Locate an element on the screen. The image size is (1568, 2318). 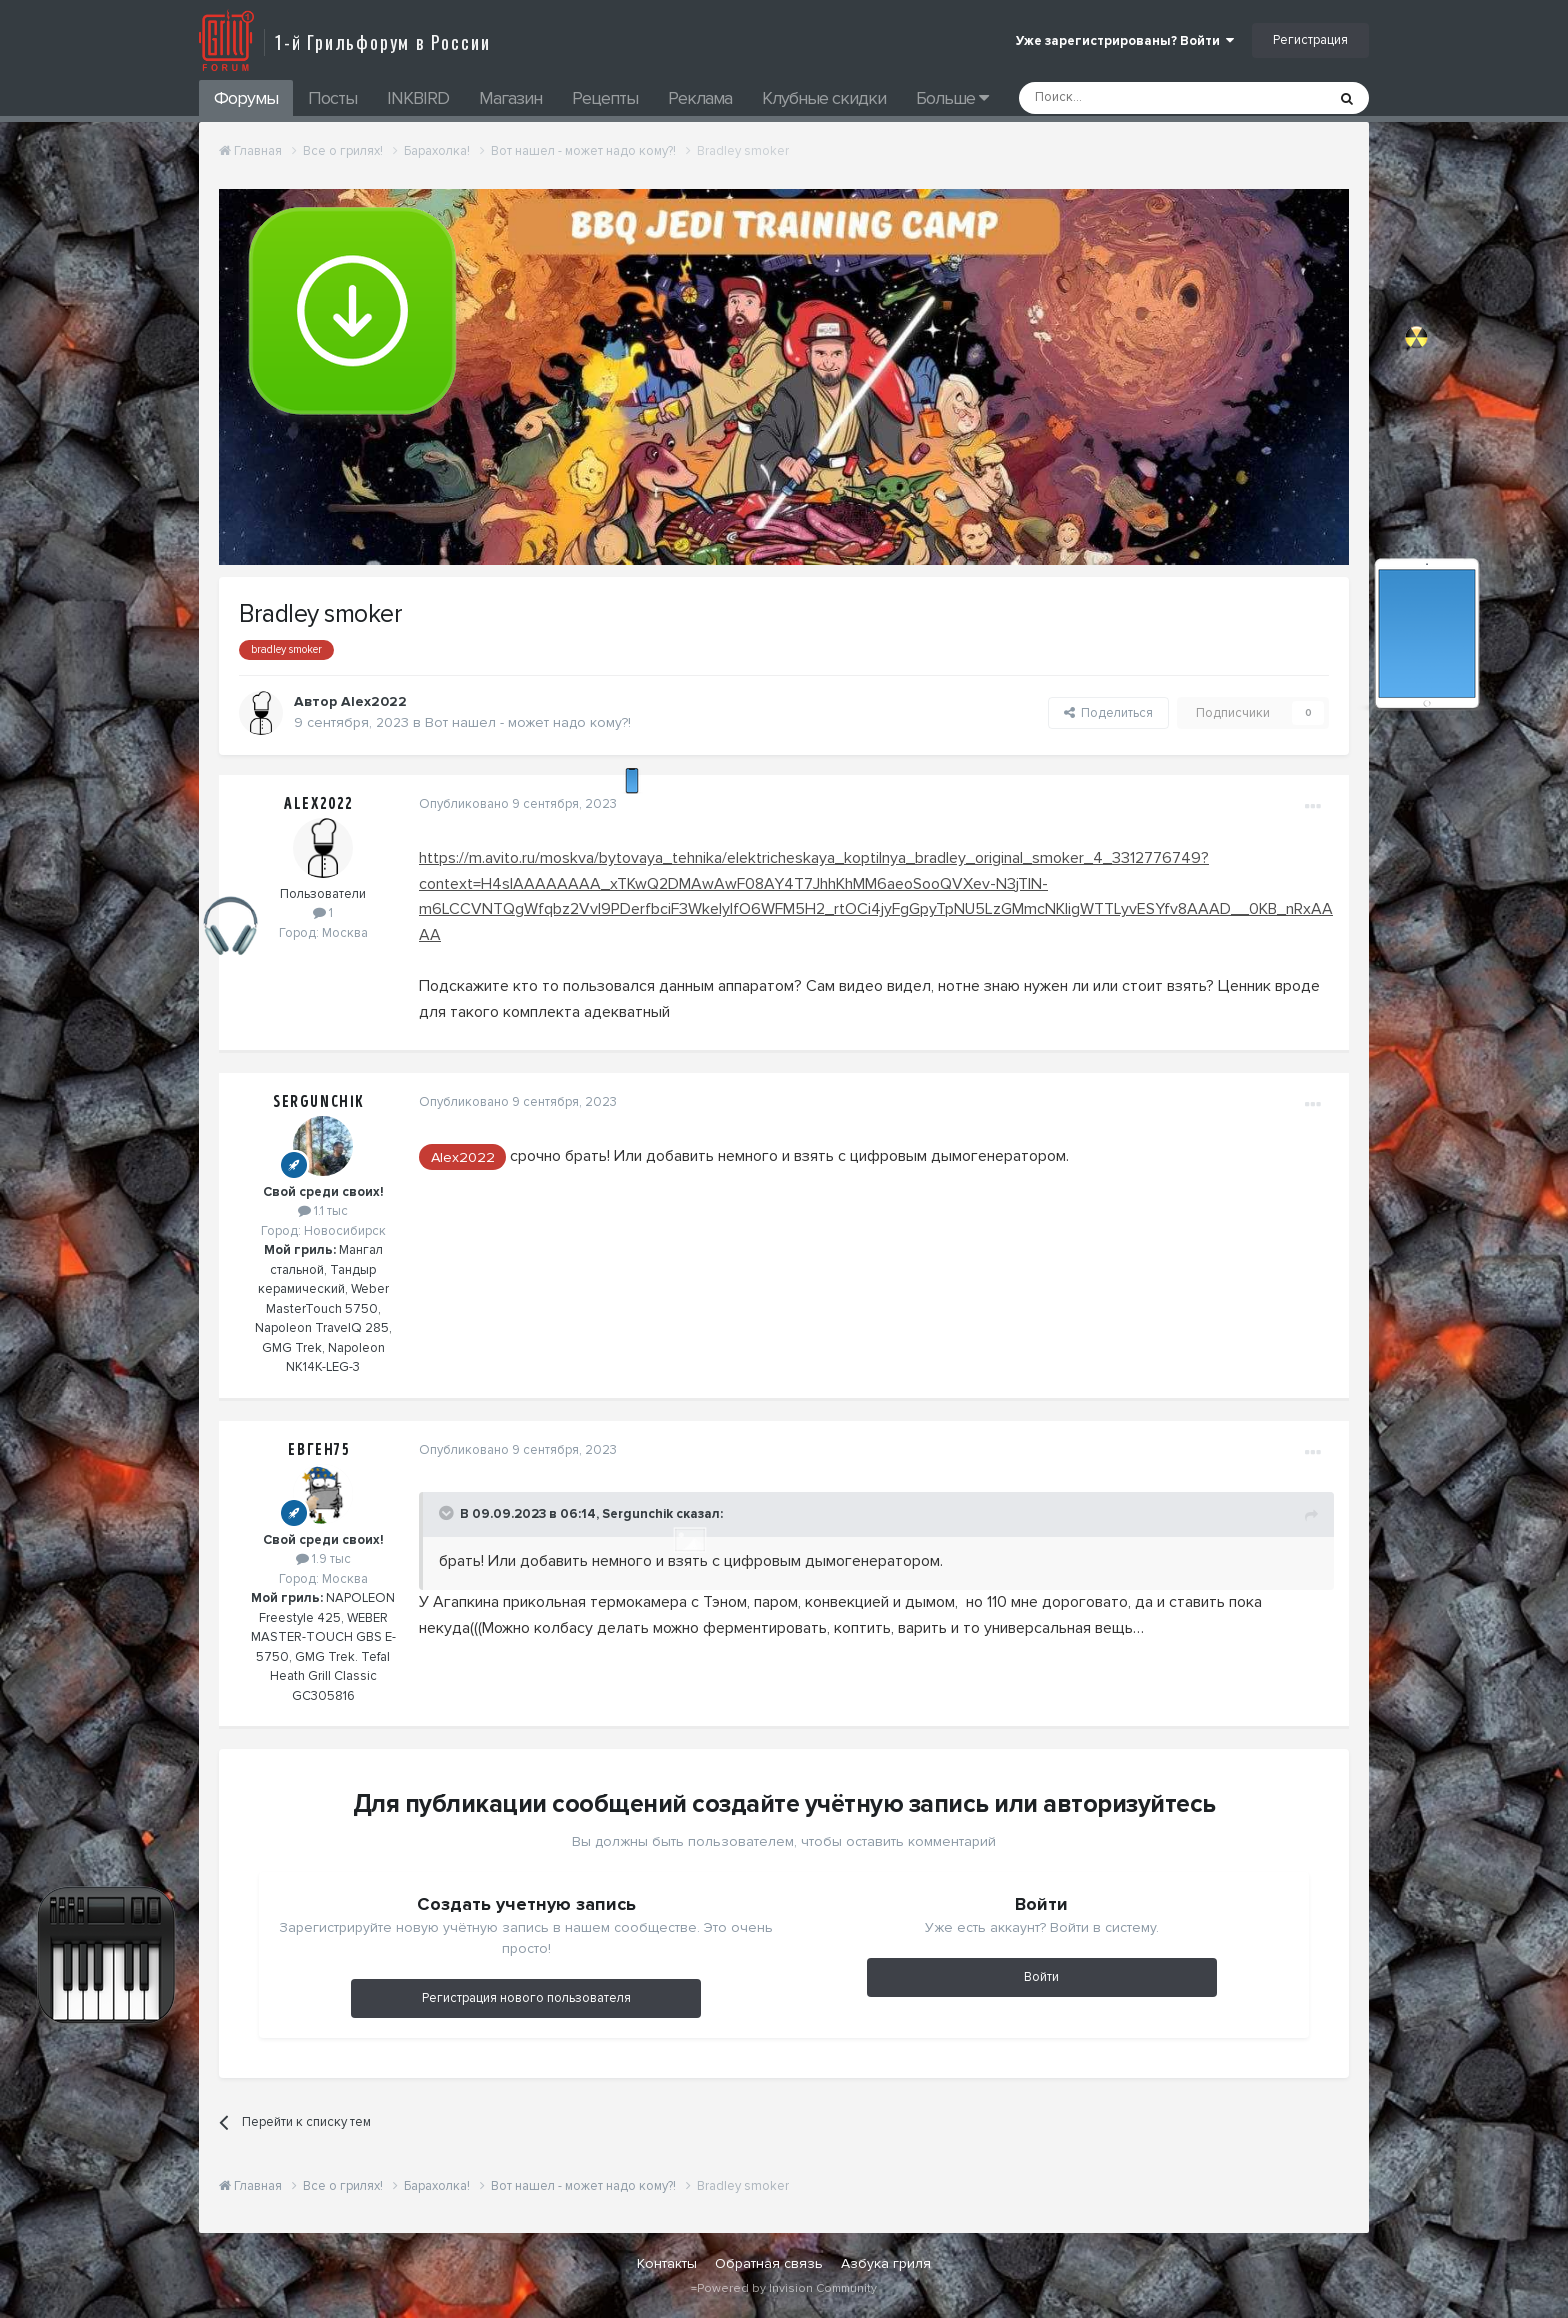
view image library is located at coordinates (690, 1540).